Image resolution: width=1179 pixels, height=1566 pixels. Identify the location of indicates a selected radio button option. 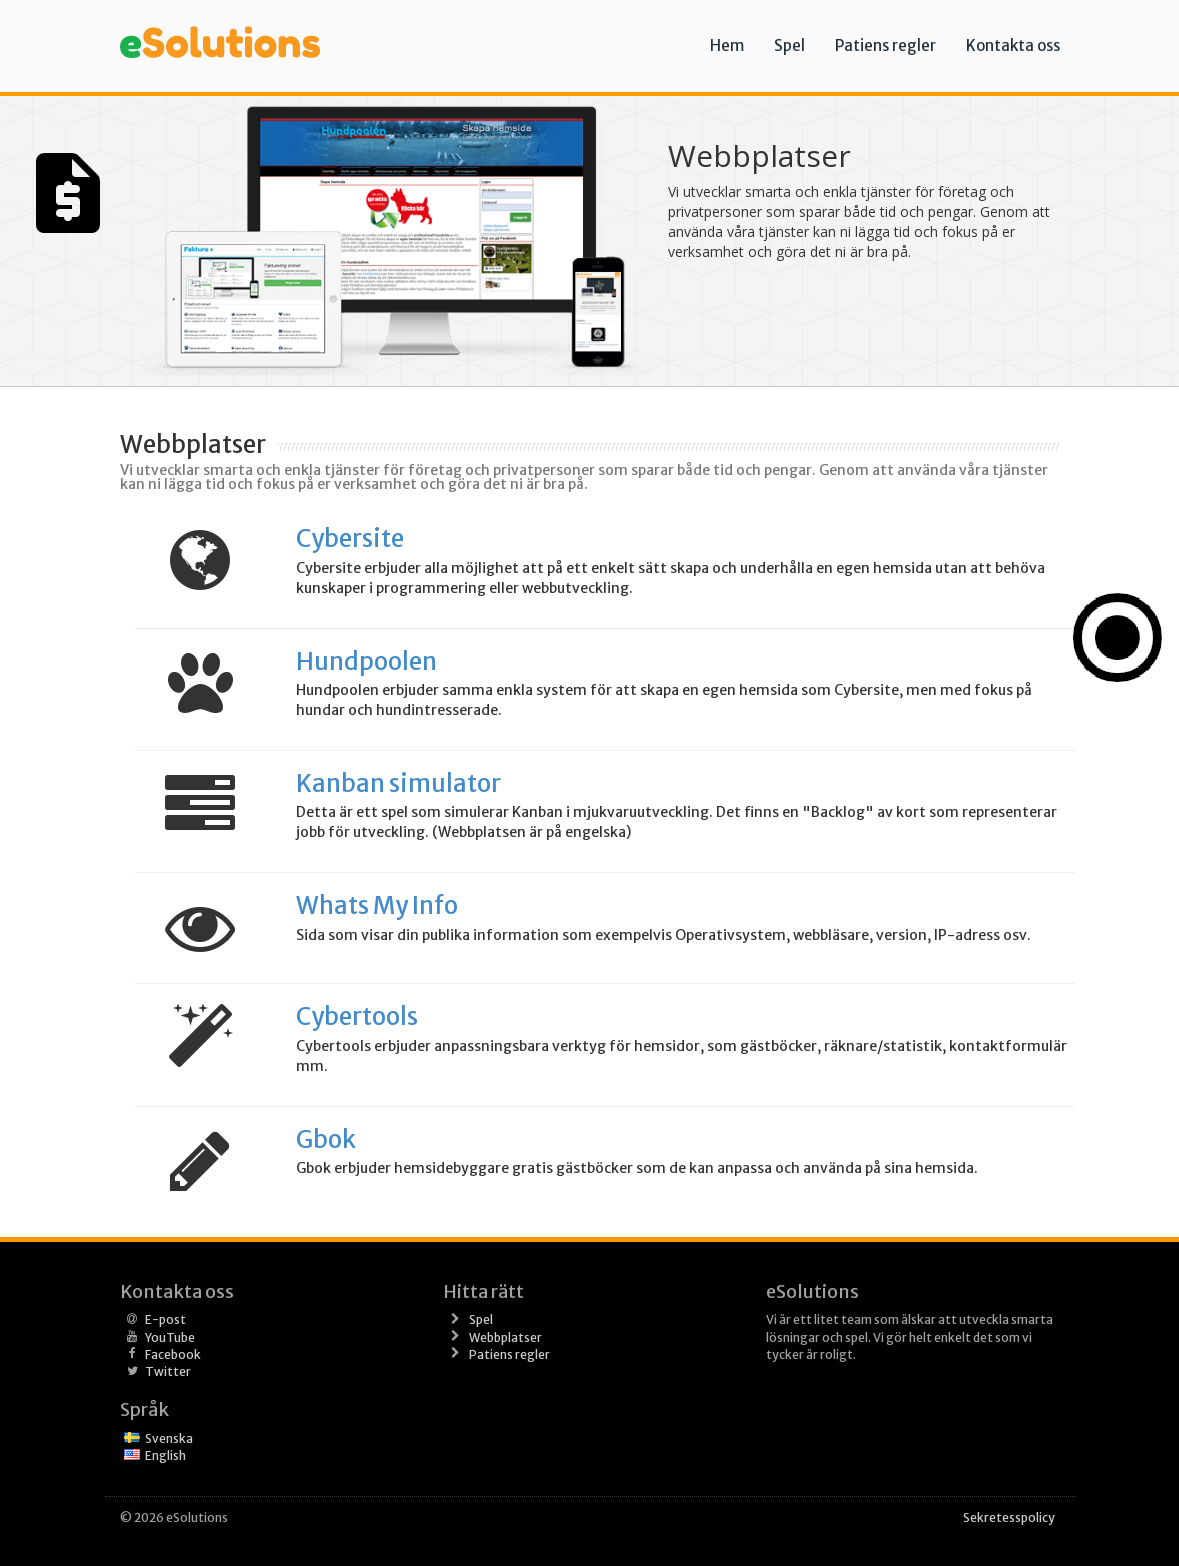
(1117, 637).